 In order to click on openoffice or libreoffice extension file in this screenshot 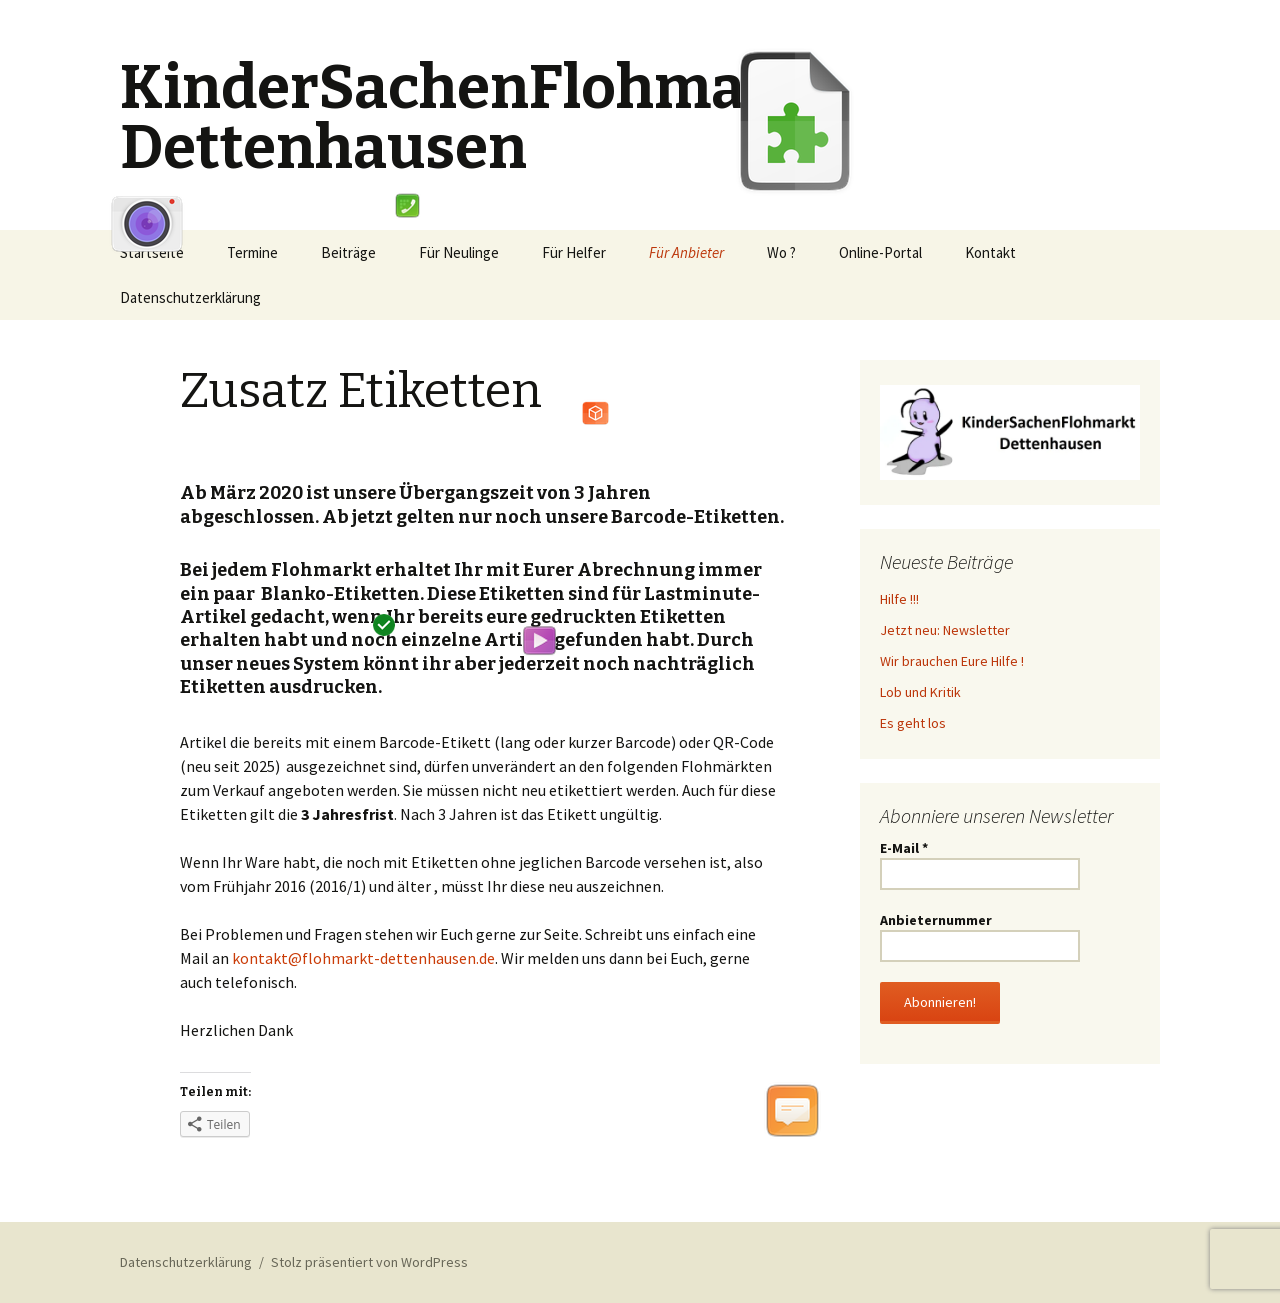, I will do `click(795, 121)`.